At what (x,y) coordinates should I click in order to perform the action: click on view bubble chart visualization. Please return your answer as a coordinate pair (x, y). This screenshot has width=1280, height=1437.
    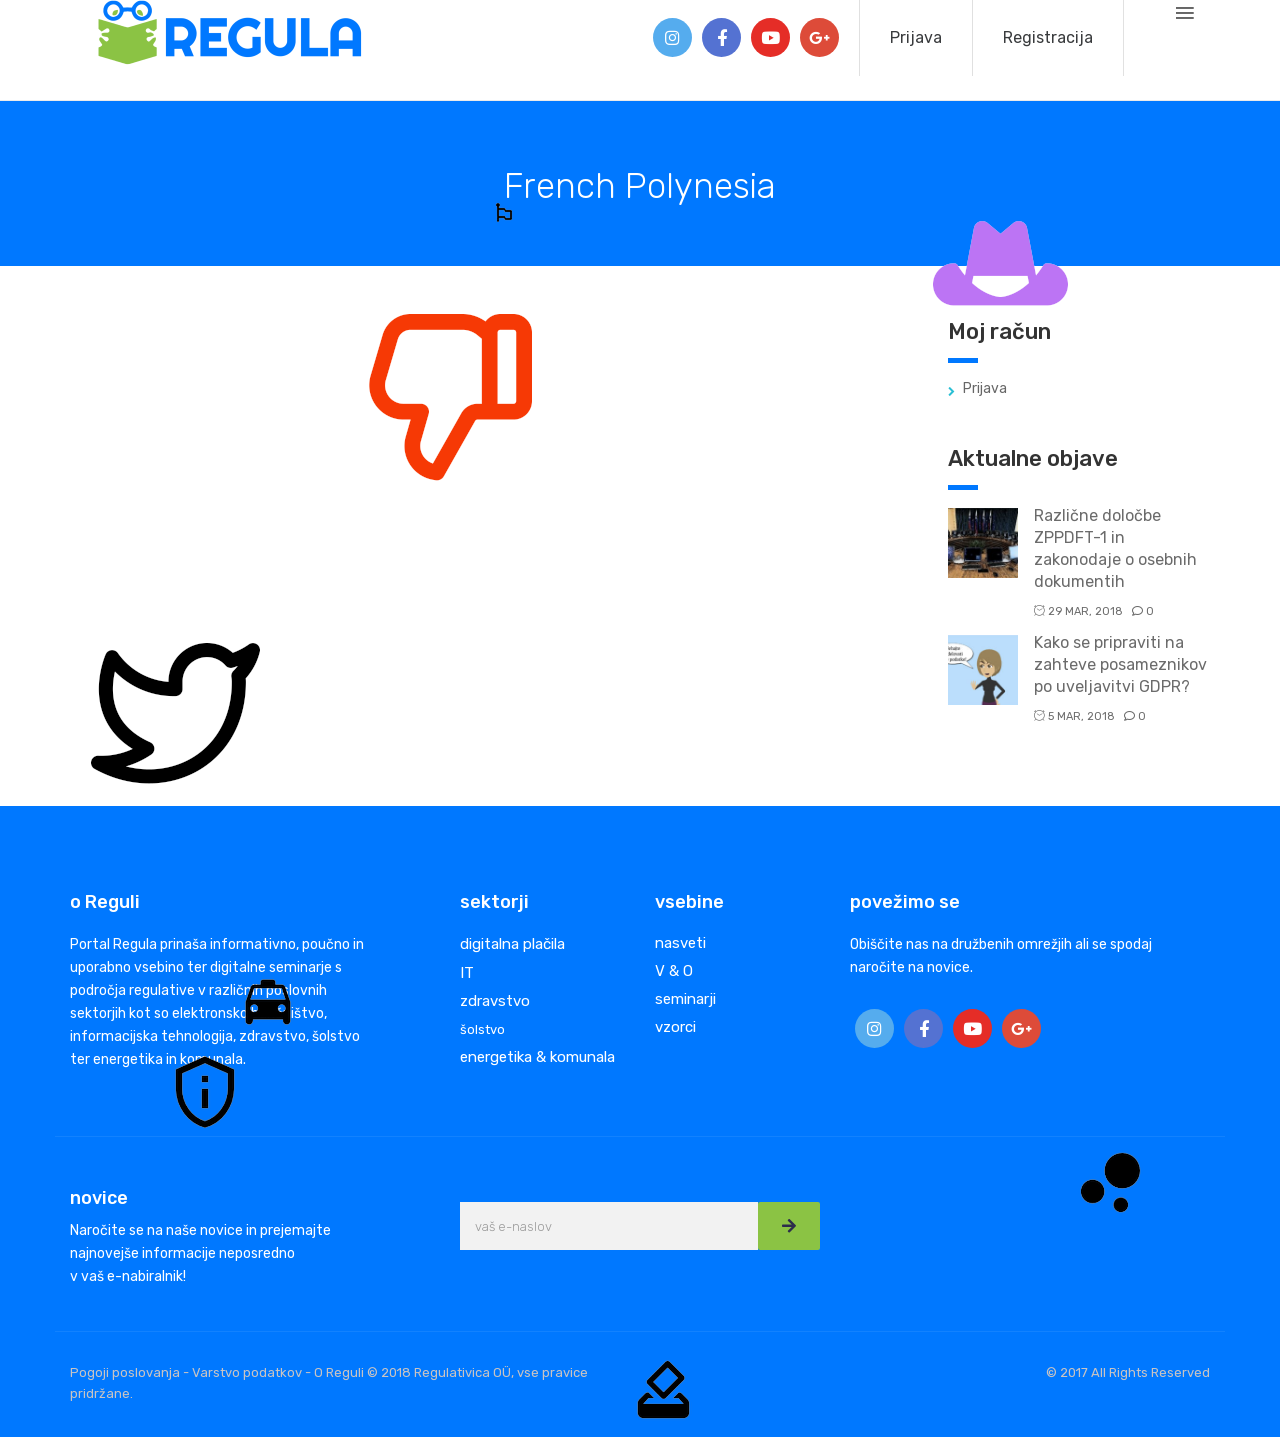
    Looking at the image, I should click on (1110, 1182).